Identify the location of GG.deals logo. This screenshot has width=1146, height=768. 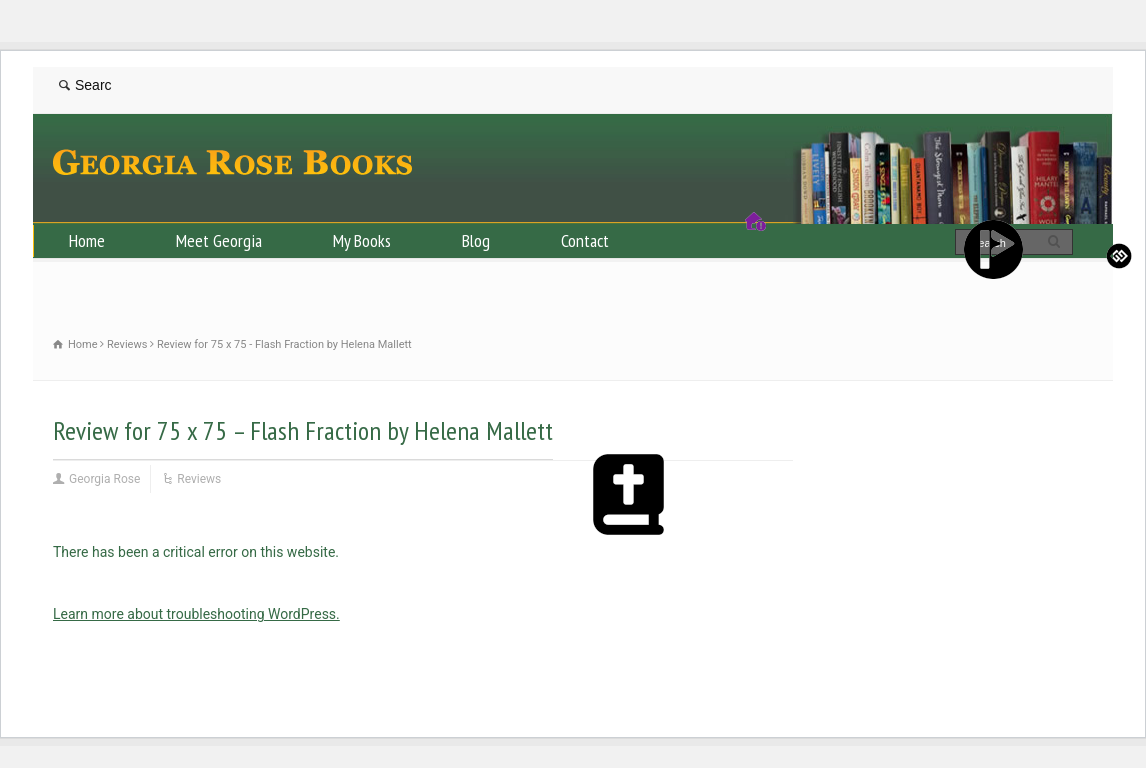
(1119, 256).